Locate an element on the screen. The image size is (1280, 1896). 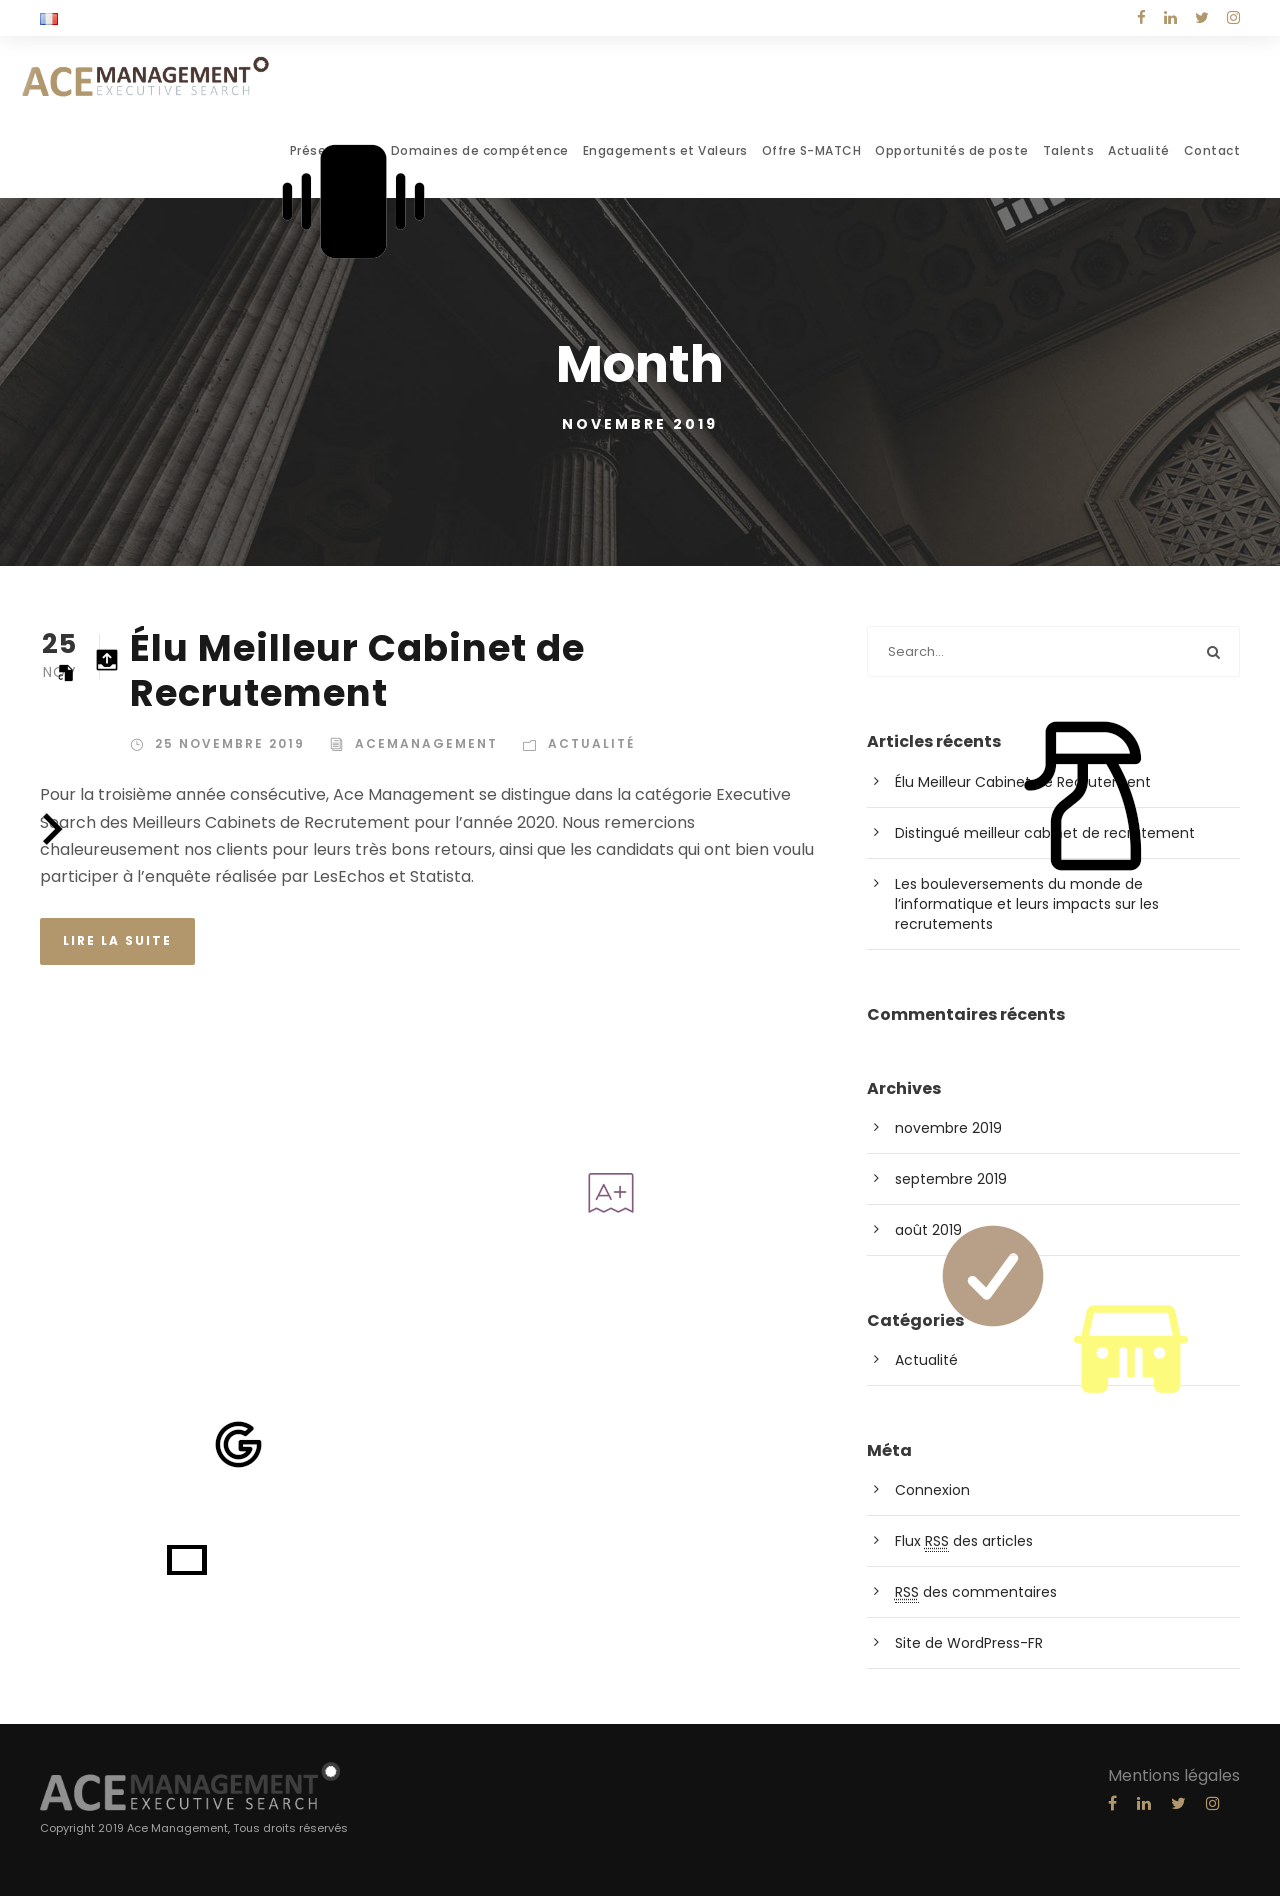
navigate to the next item or page is located at coordinates (52, 829).